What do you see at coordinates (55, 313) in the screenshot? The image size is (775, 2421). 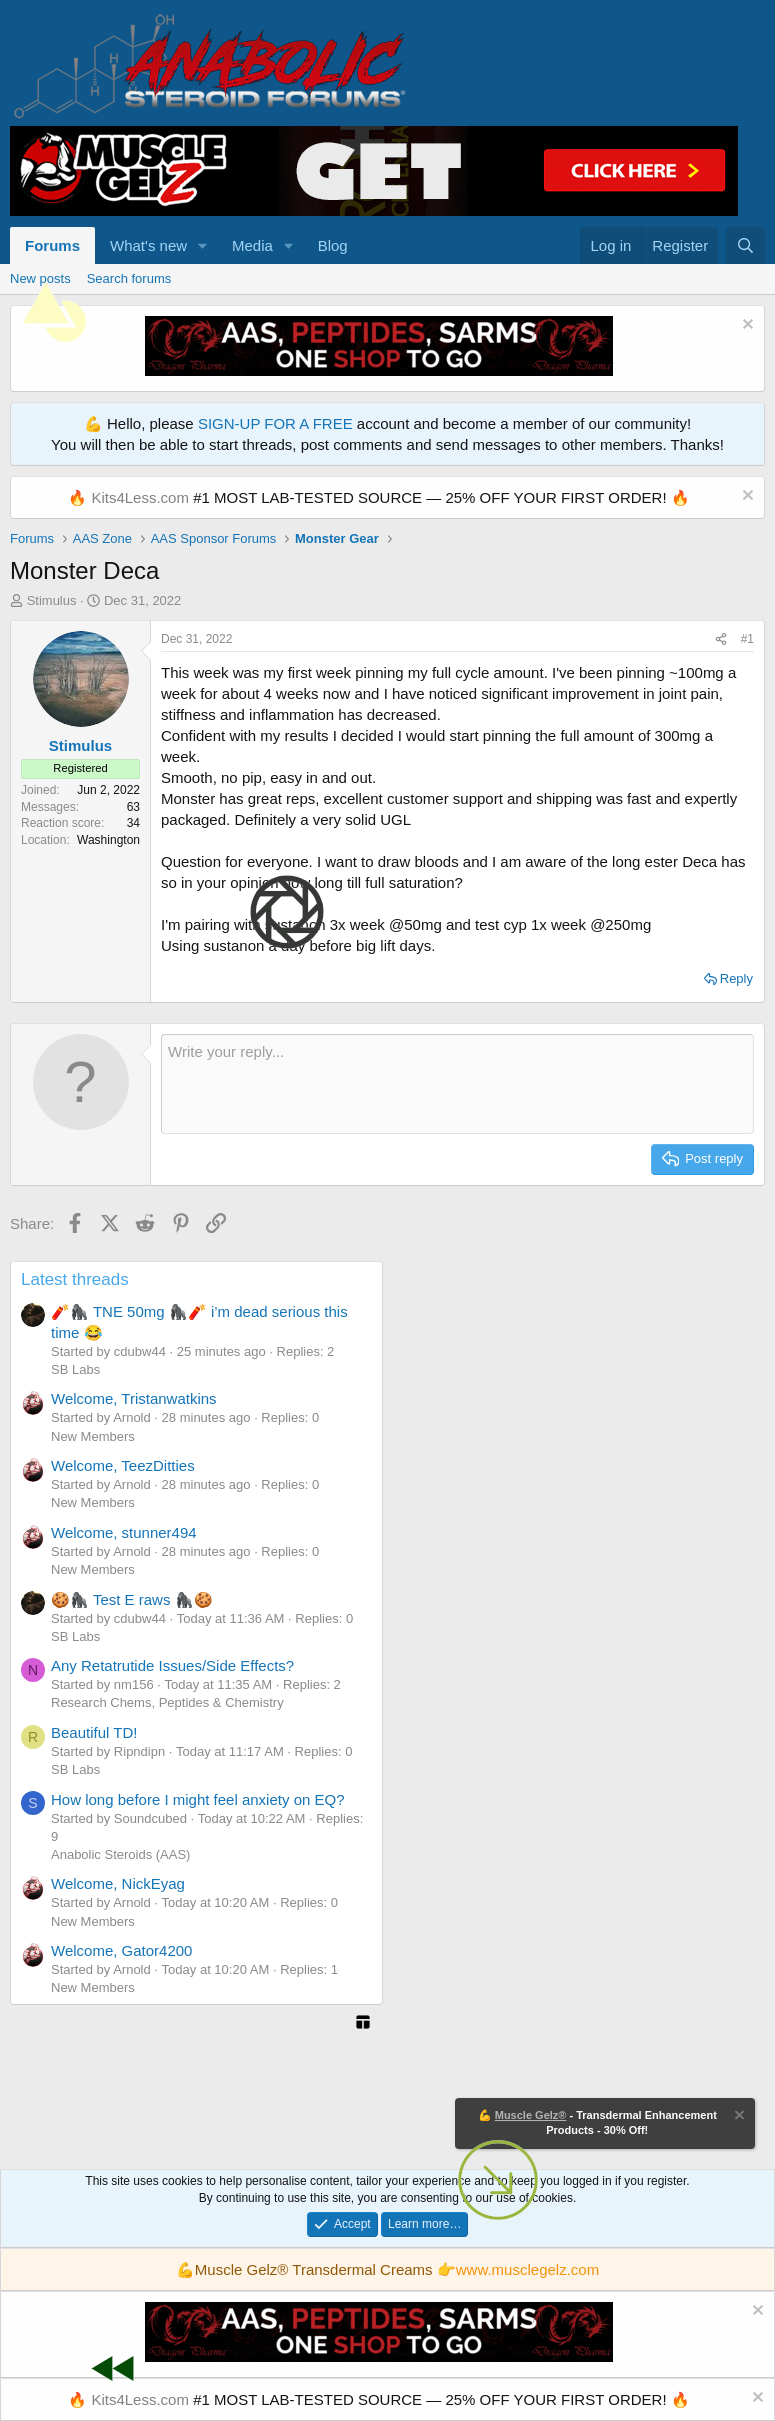 I see `access shape tools or drawing options` at bounding box center [55, 313].